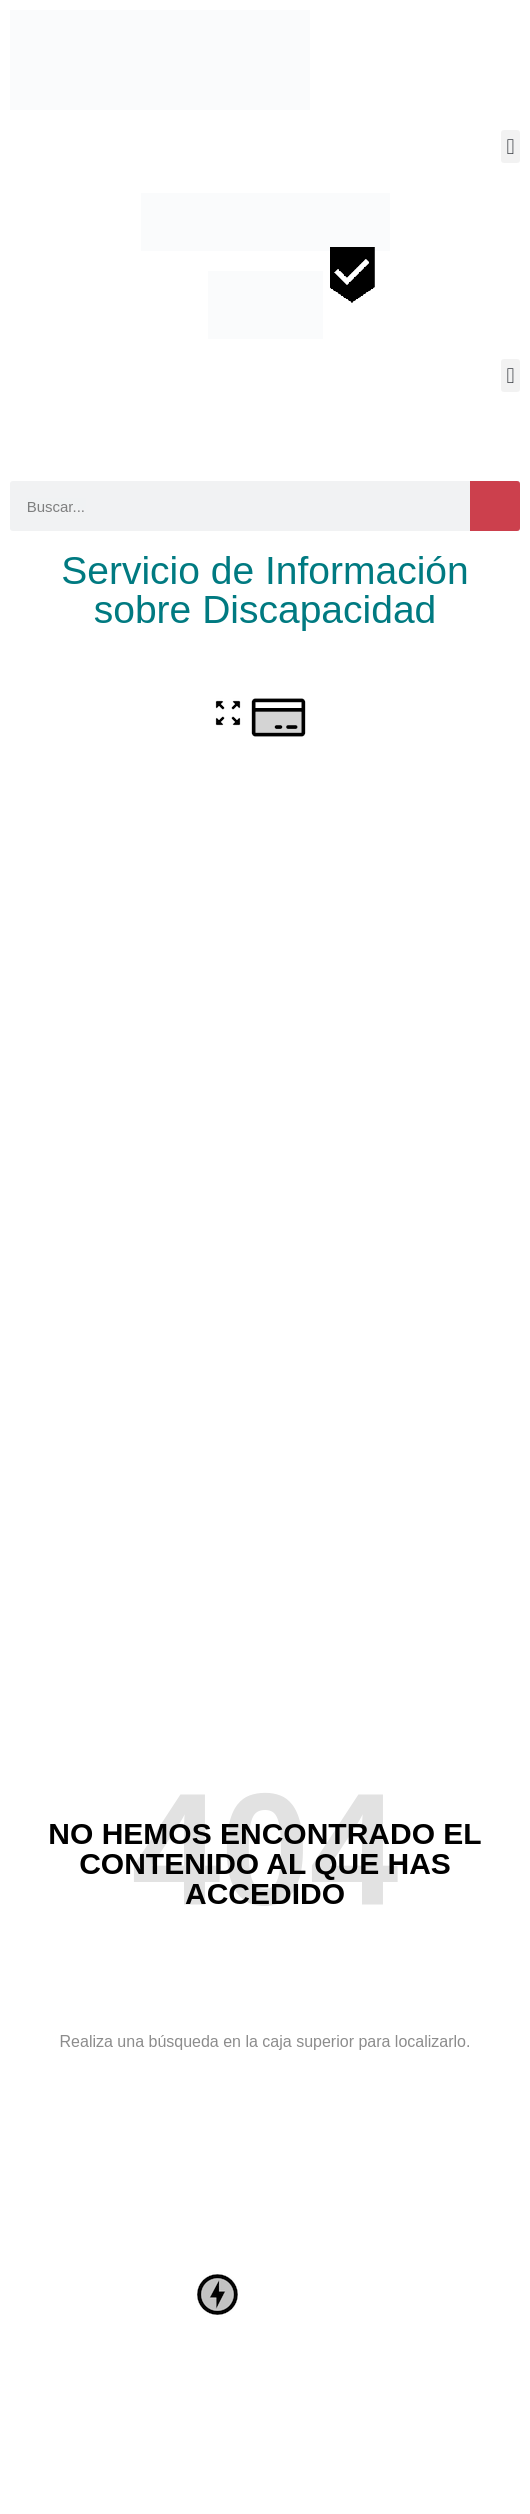  Describe the element at coordinates (228, 713) in the screenshot. I see `expand to full screen mode` at that location.